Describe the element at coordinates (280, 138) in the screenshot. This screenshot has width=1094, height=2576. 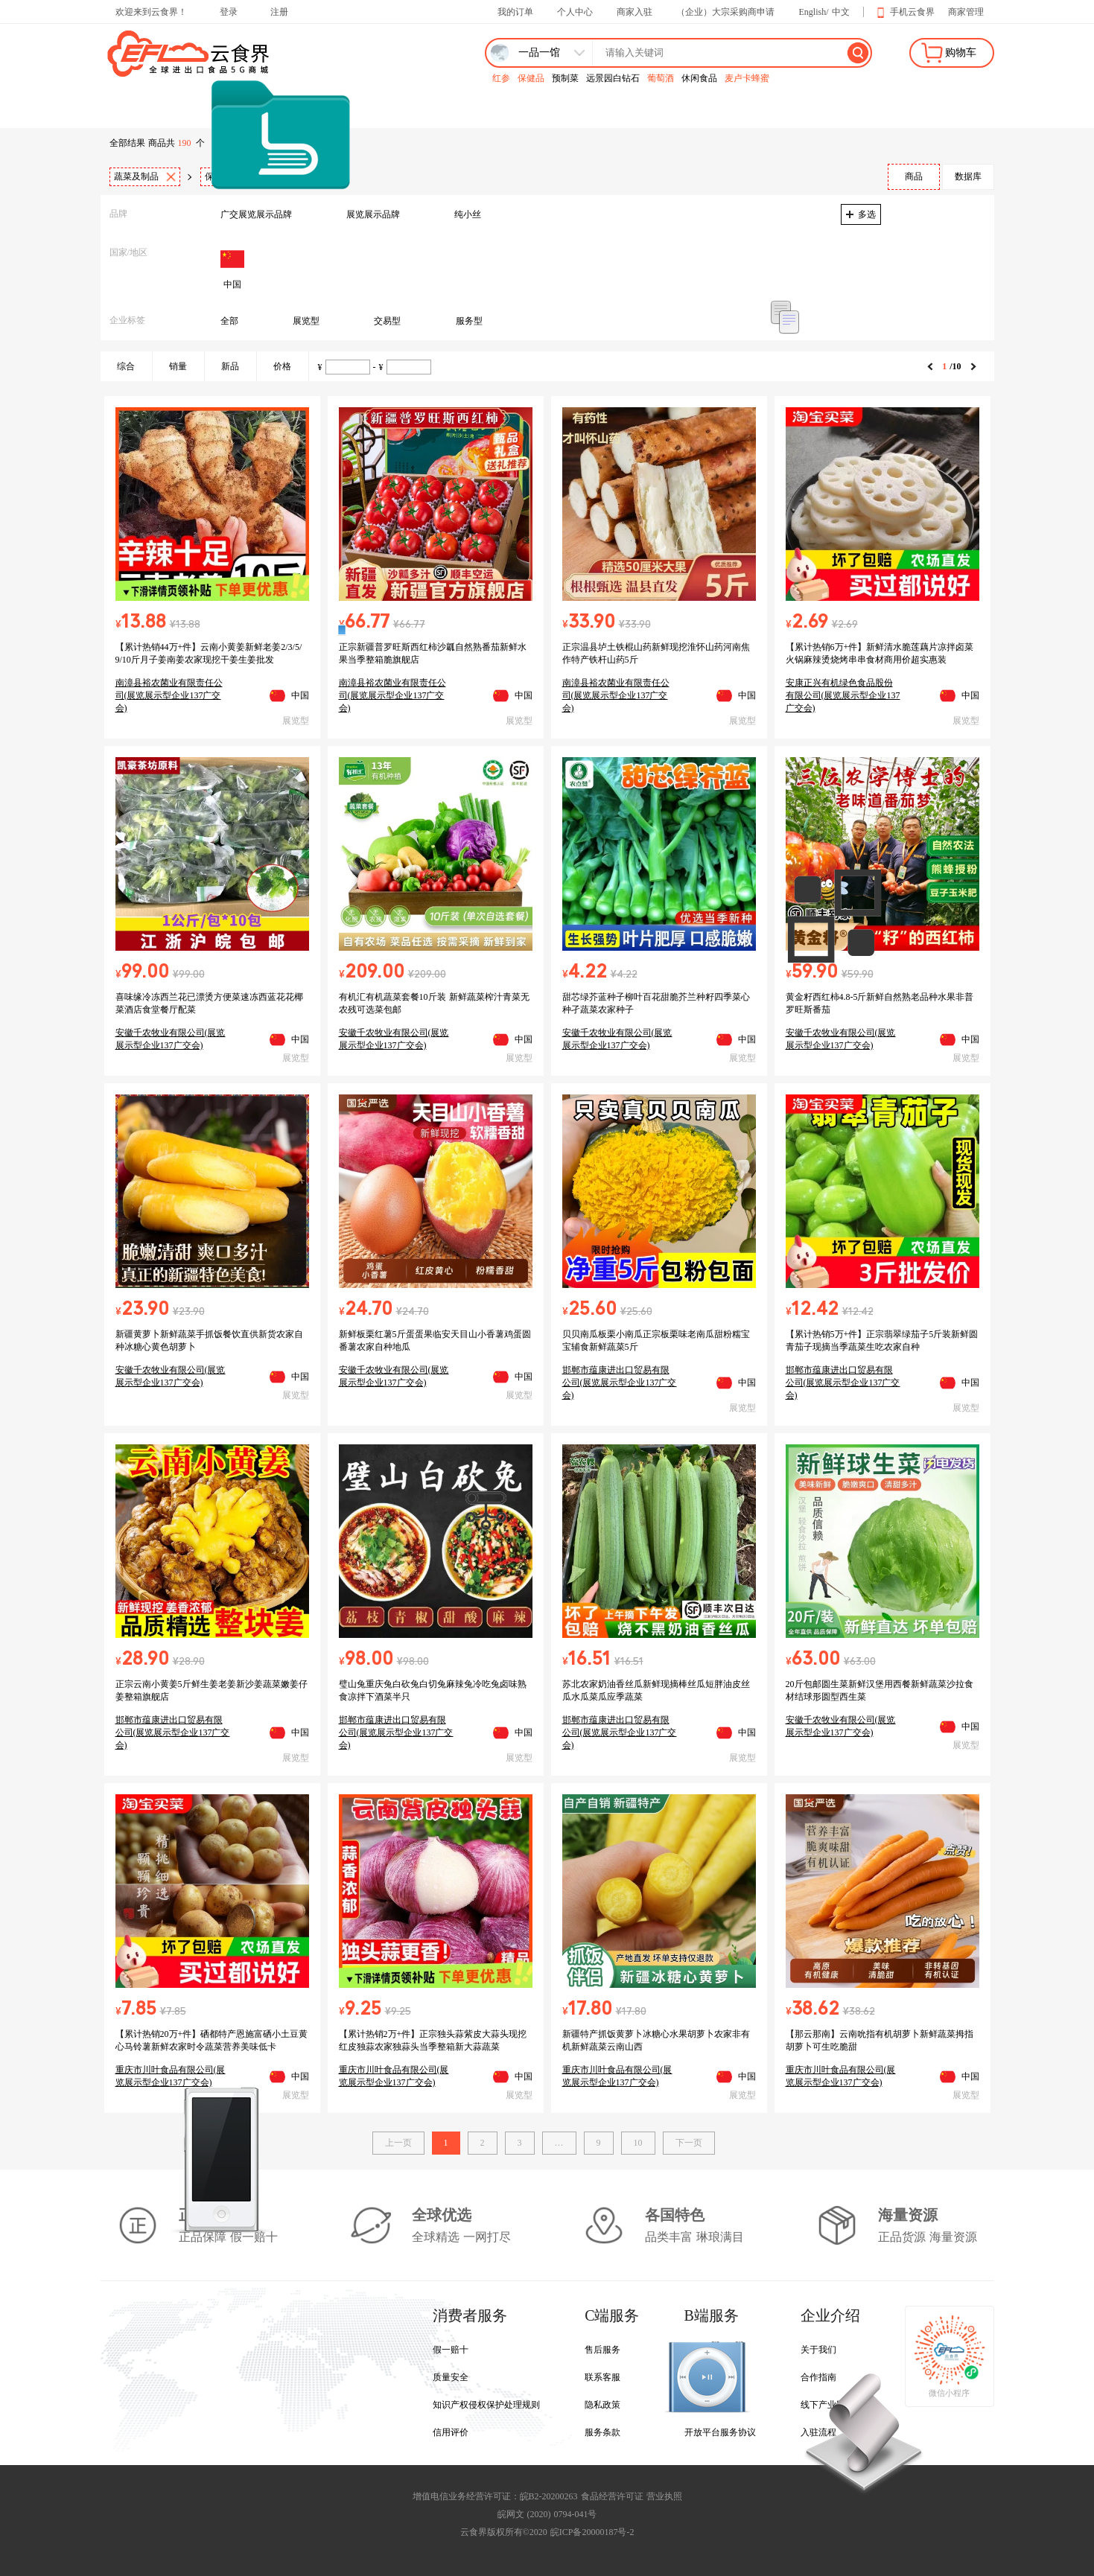
I see `open taaghche app files folder` at that location.